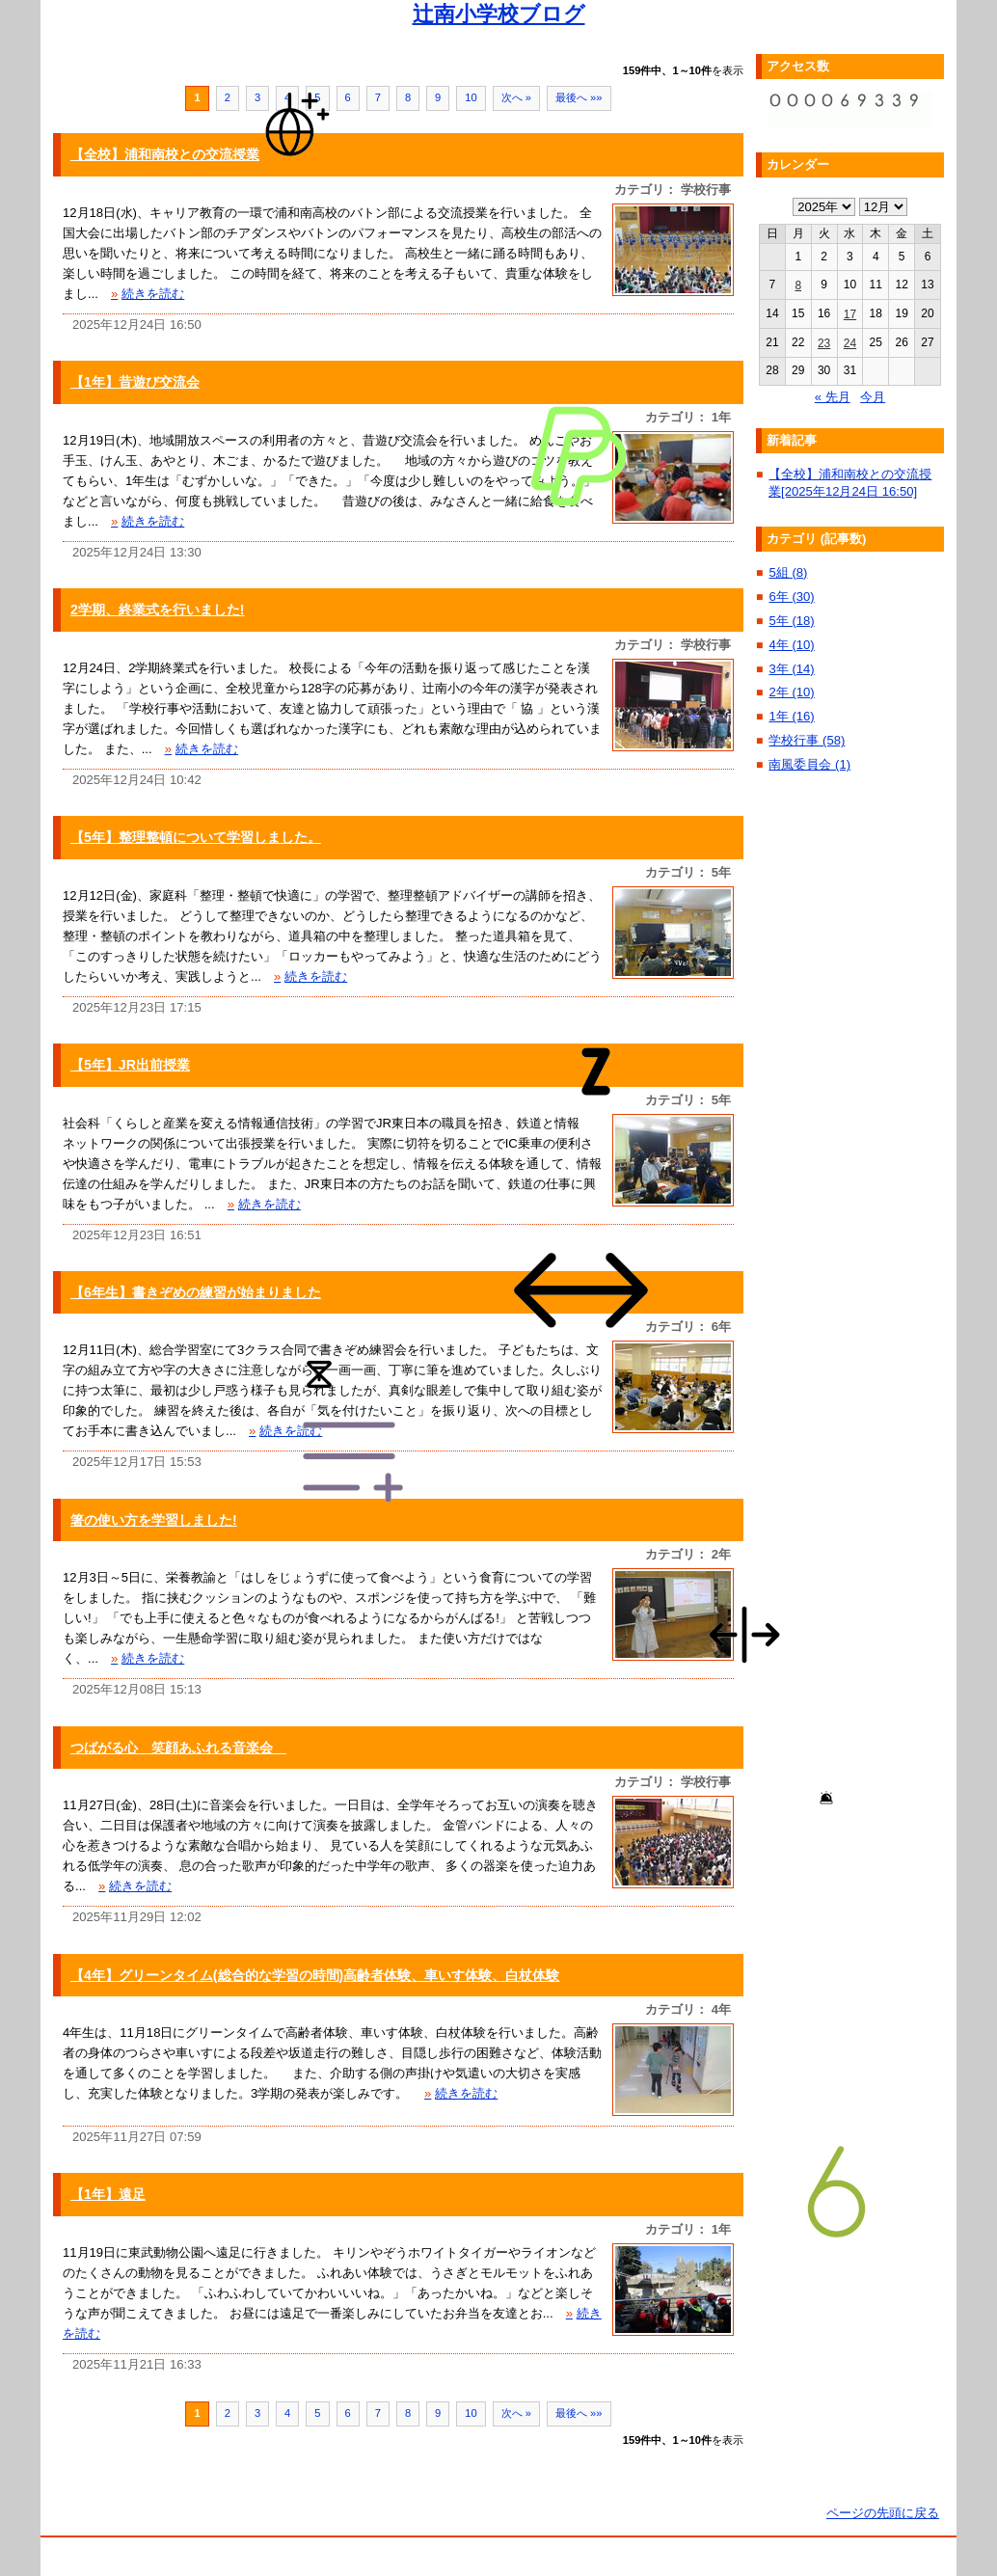 The width and height of the screenshot is (997, 2576). I want to click on indicates the number six in a list or sequence, so click(836, 2191).